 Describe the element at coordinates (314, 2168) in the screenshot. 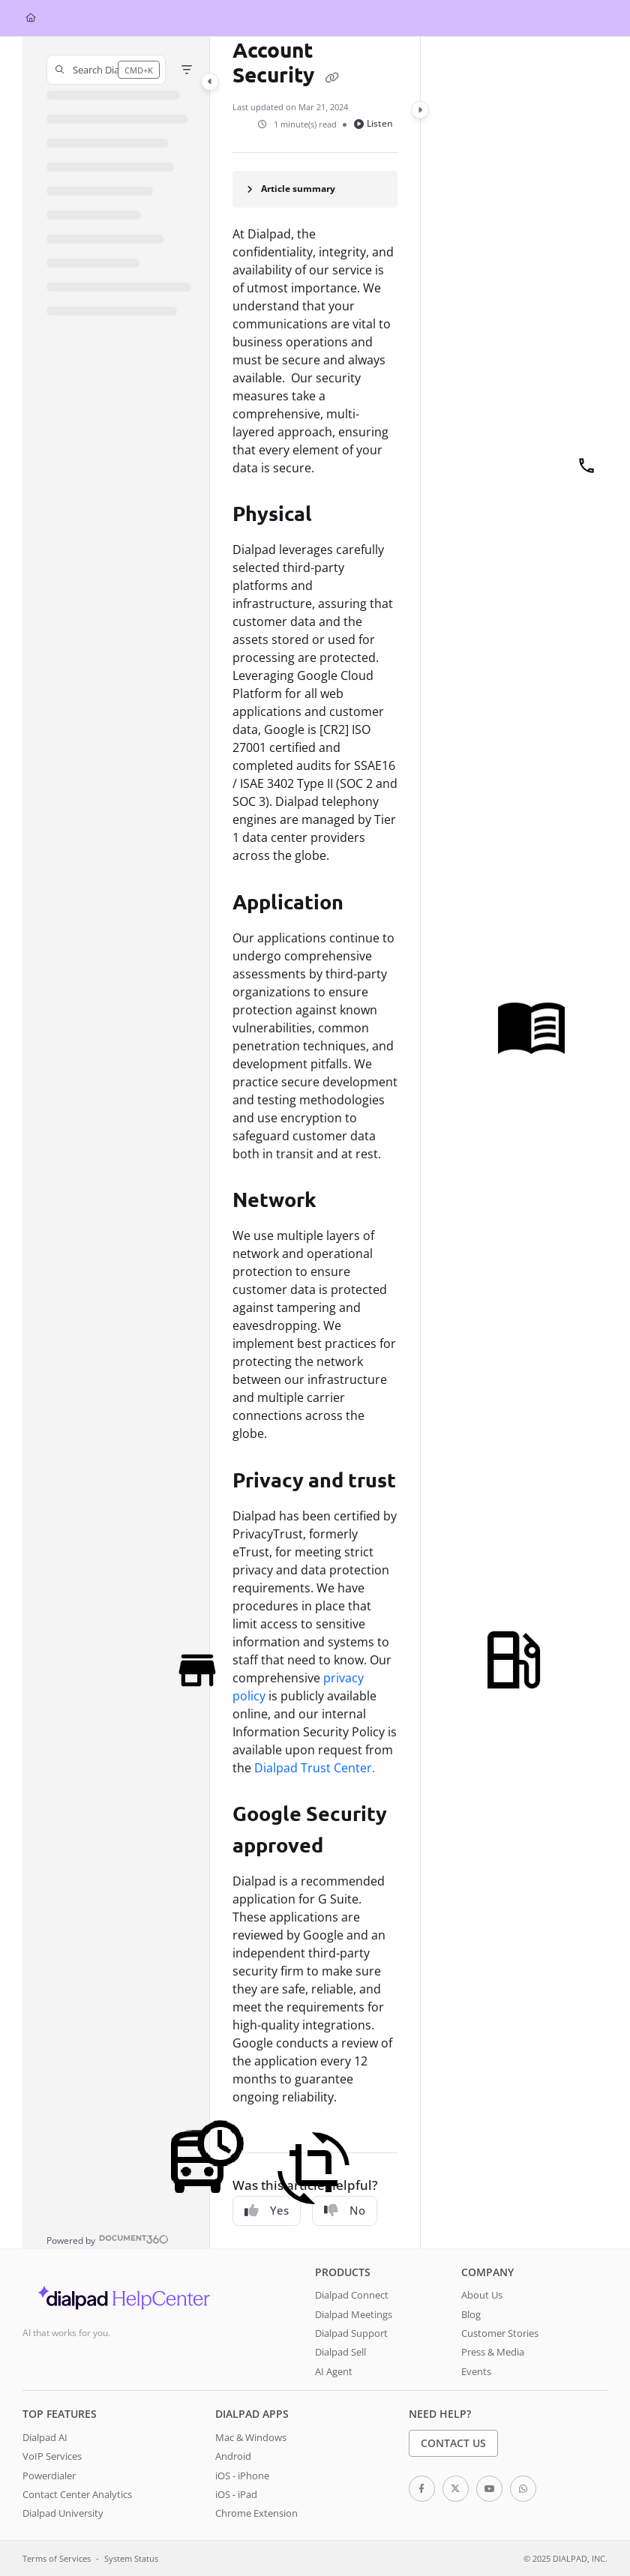

I see `rotate and crop an image` at that location.